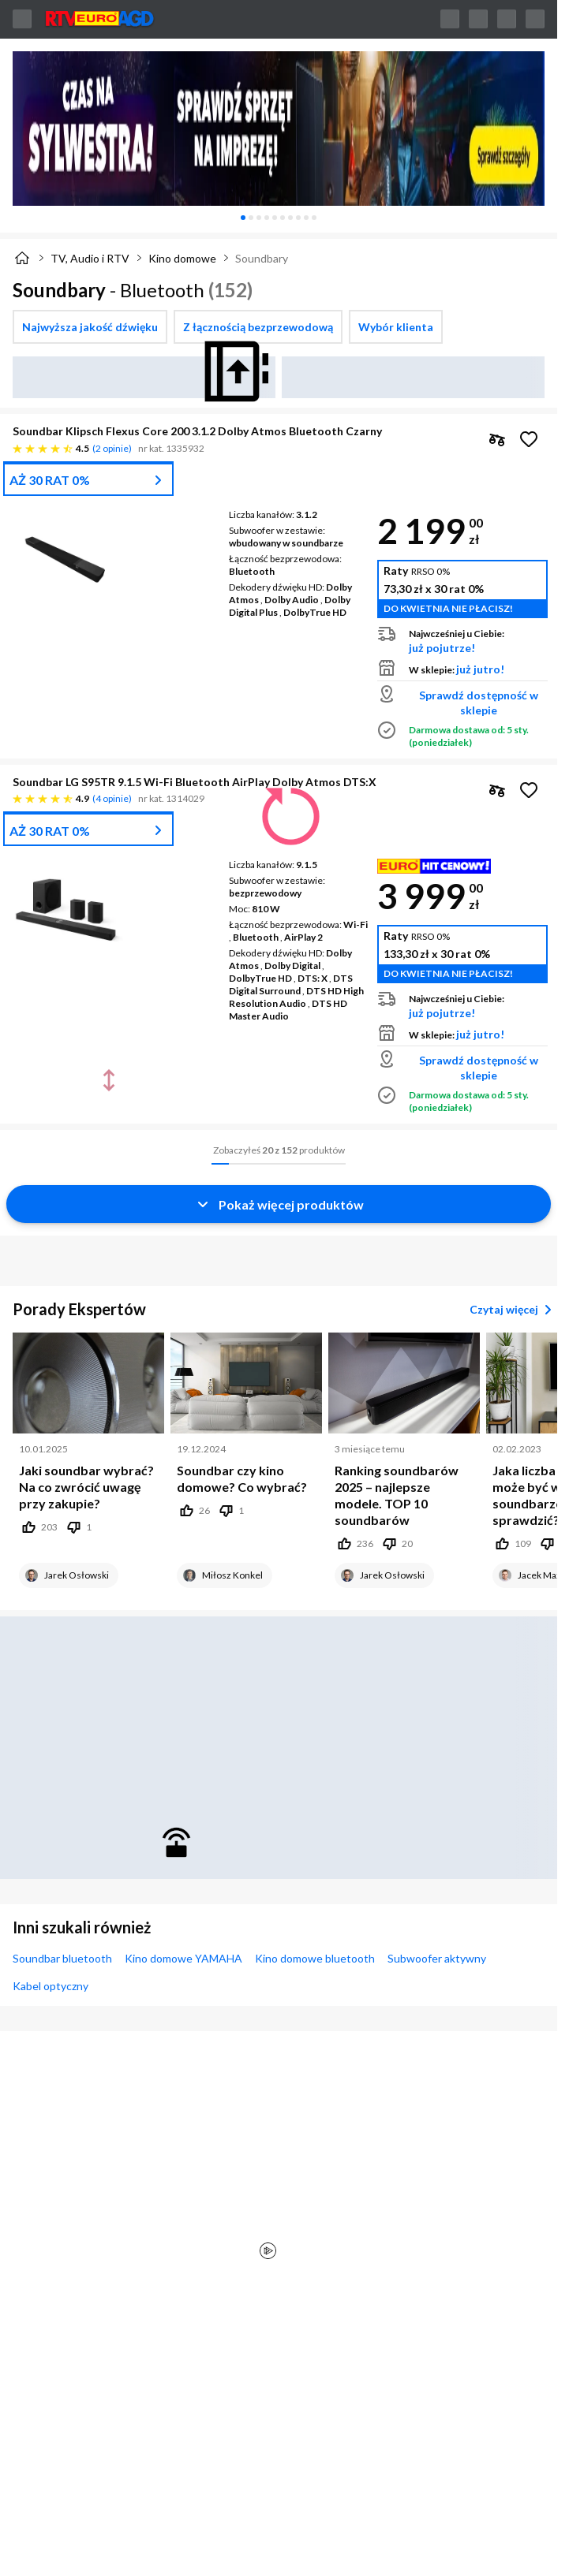  Describe the element at coordinates (109, 1080) in the screenshot. I see `expand content vertically` at that location.